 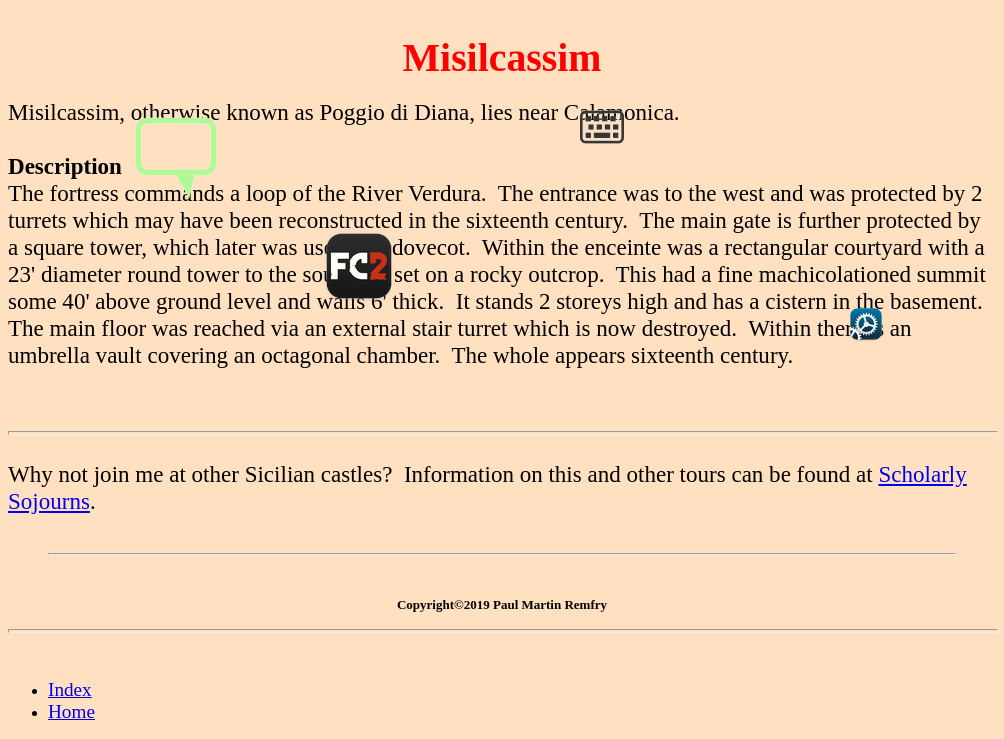 I want to click on open Steam client settings, so click(x=866, y=324).